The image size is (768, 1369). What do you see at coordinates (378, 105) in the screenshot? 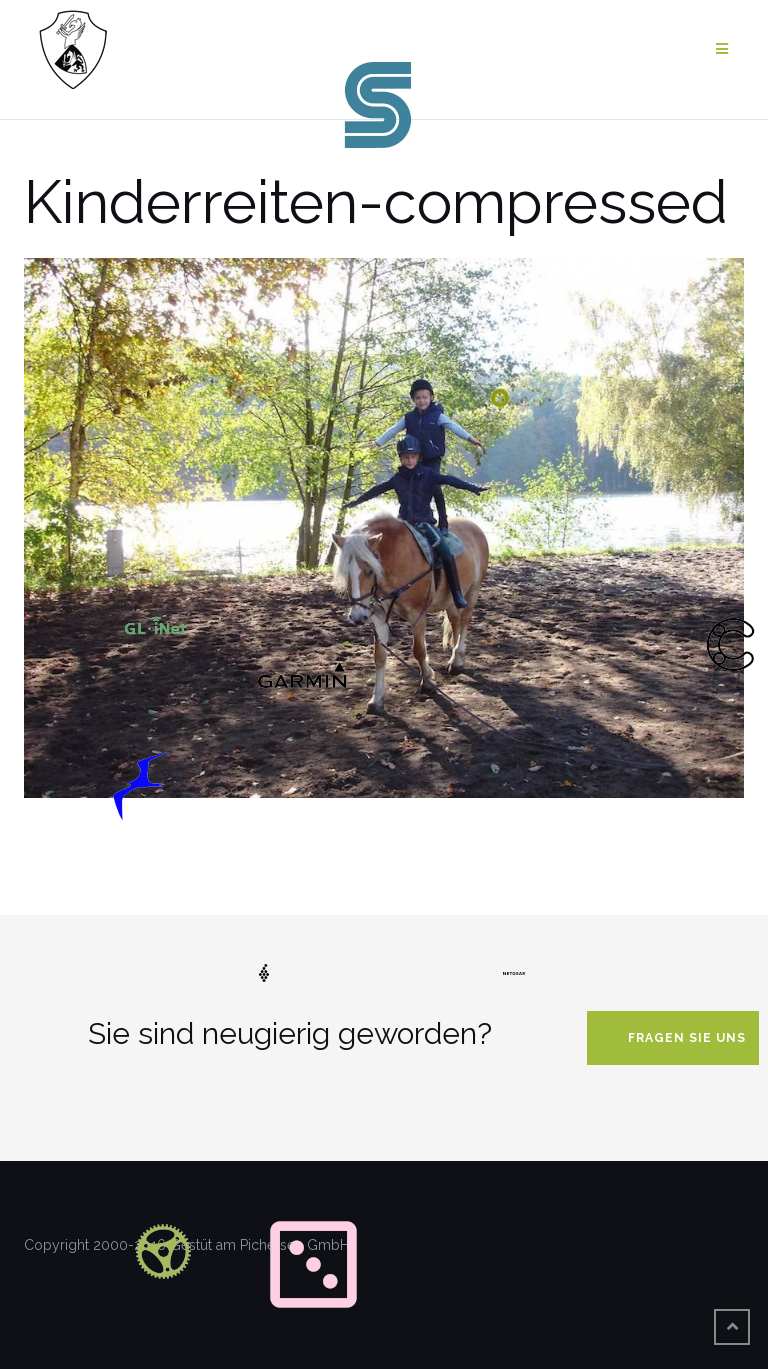
I see `sega brand logo` at bounding box center [378, 105].